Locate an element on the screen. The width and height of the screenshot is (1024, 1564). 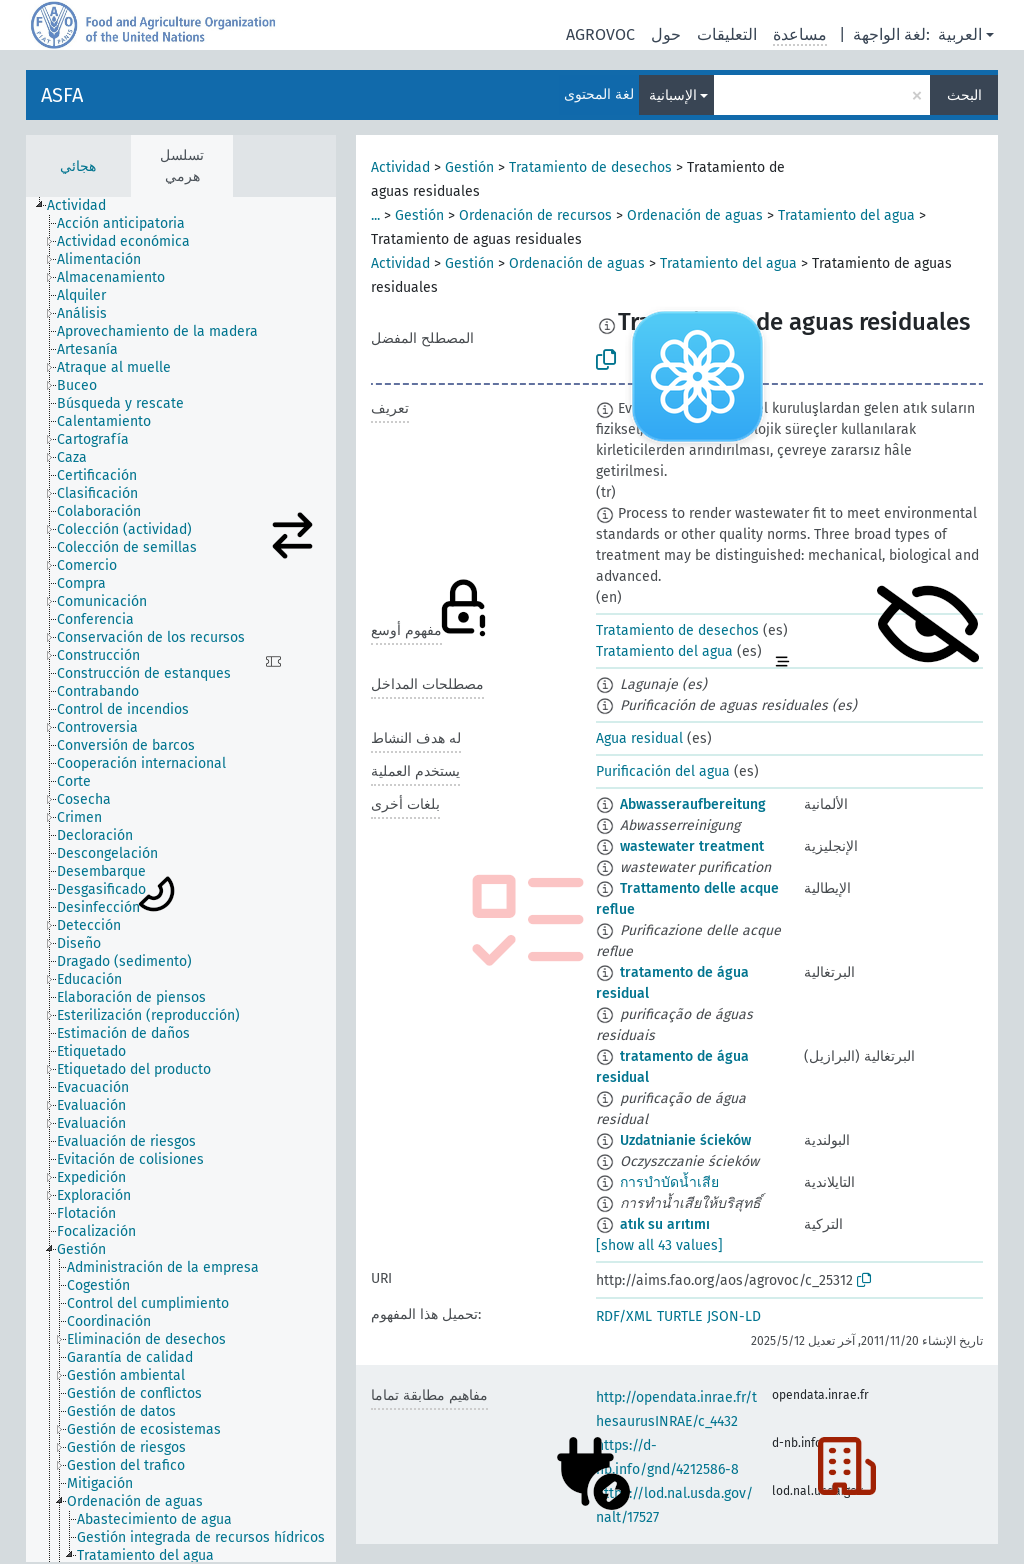
security alert or warning detected is located at coordinates (463, 606).